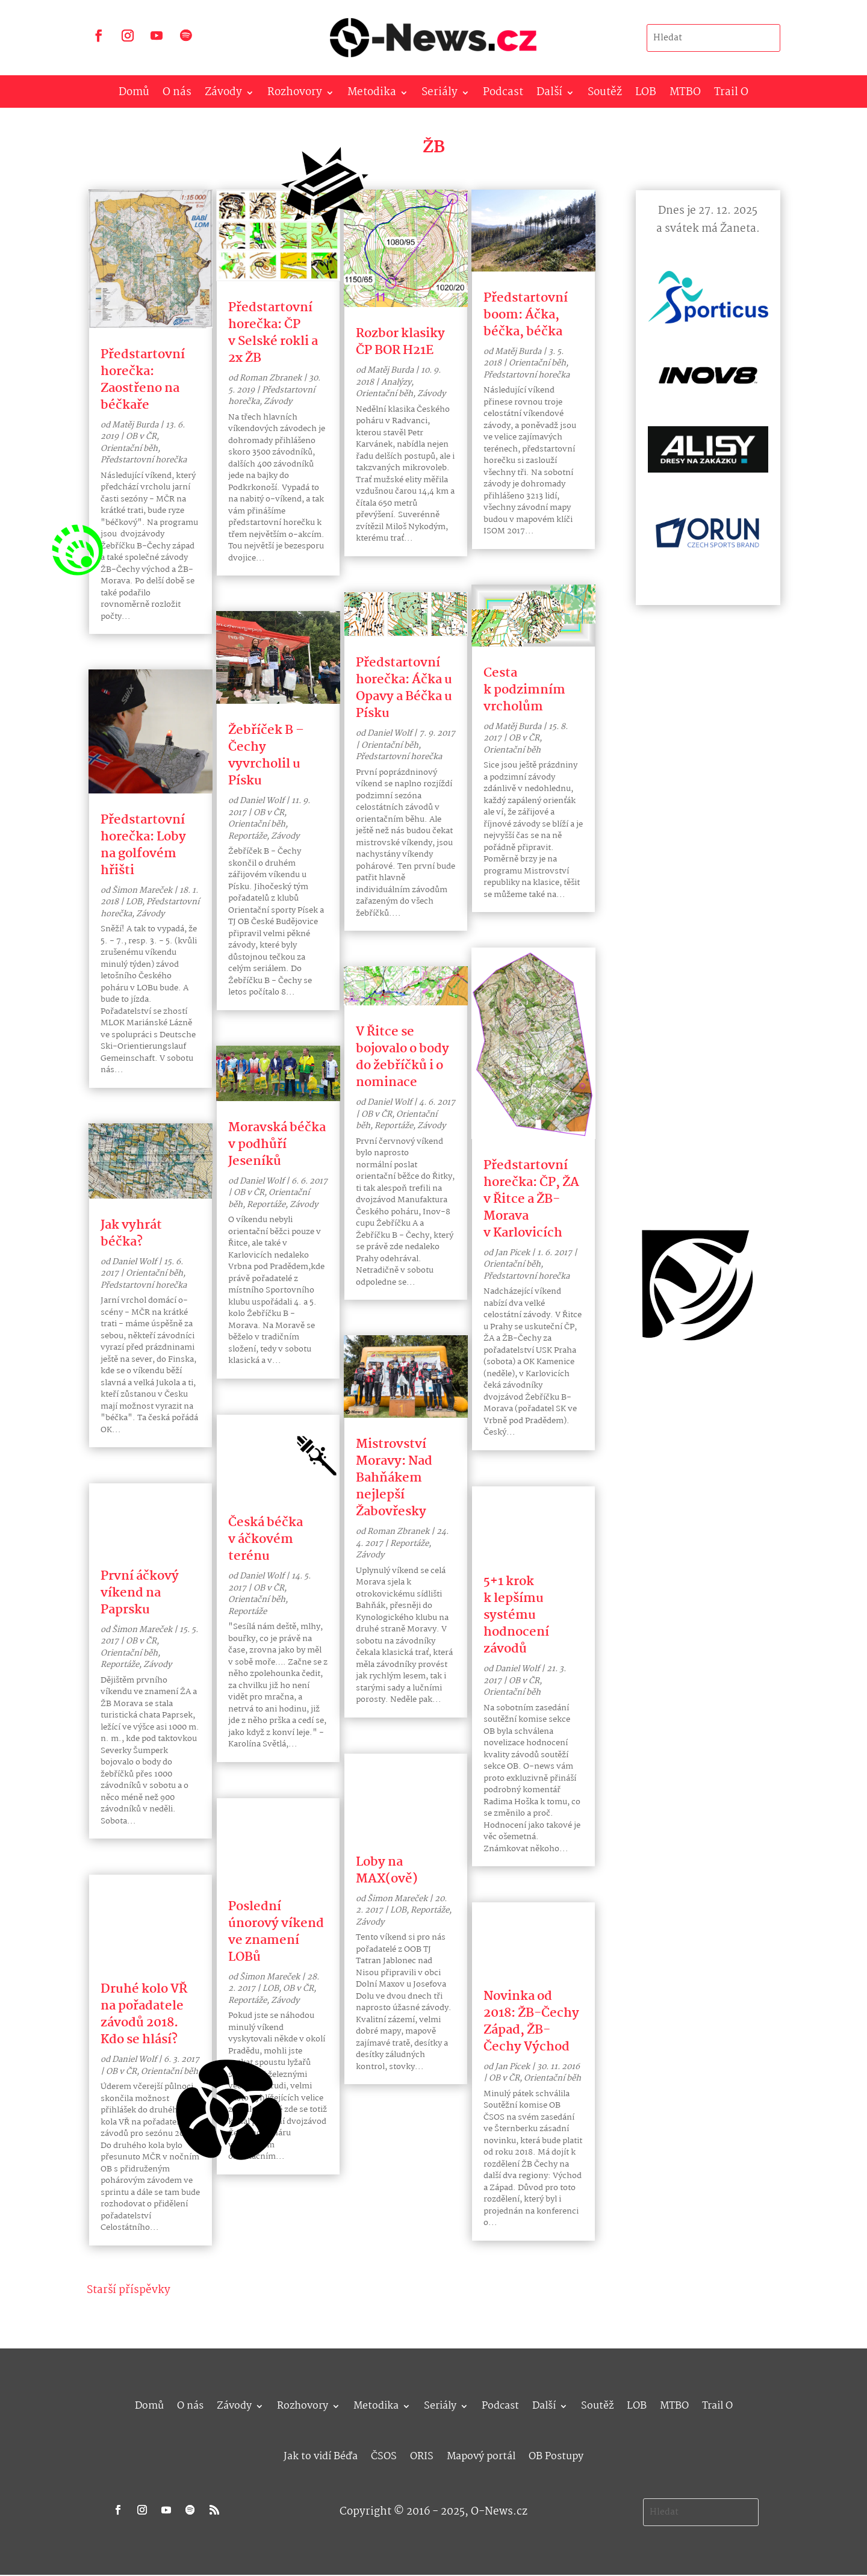 This screenshot has width=867, height=2576. I want to click on select viola flower in a game inventory, so click(229, 2109).